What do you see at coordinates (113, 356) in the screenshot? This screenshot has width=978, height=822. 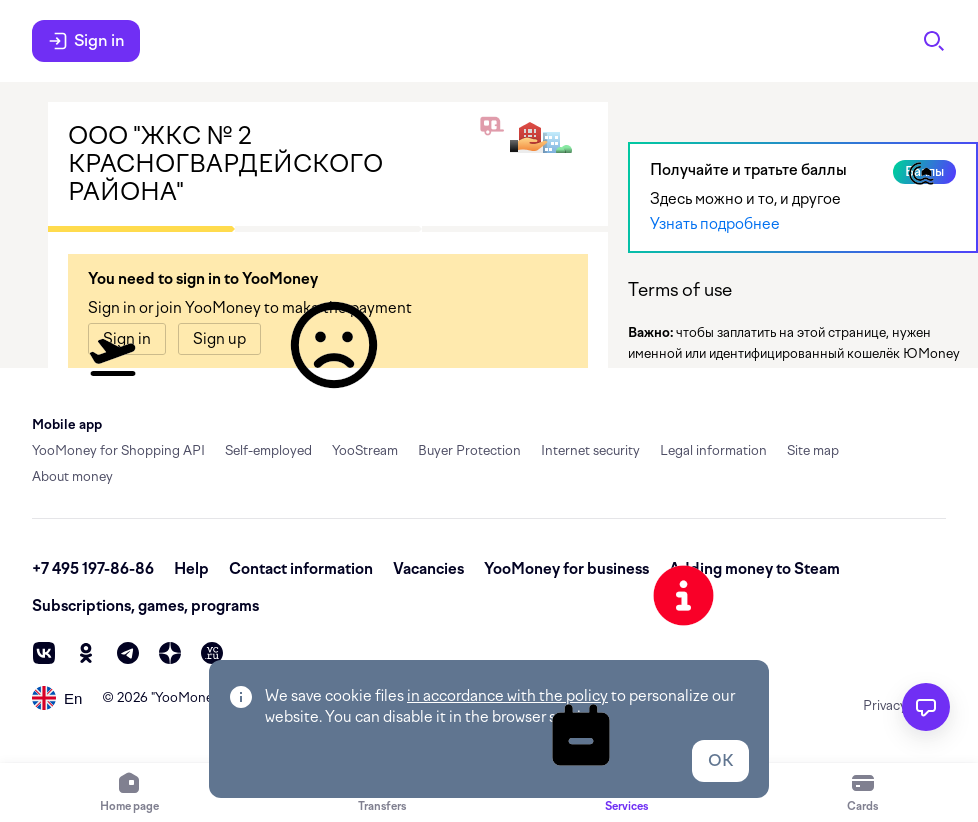 I see `view departing flights` at bounding box center [113, 356].